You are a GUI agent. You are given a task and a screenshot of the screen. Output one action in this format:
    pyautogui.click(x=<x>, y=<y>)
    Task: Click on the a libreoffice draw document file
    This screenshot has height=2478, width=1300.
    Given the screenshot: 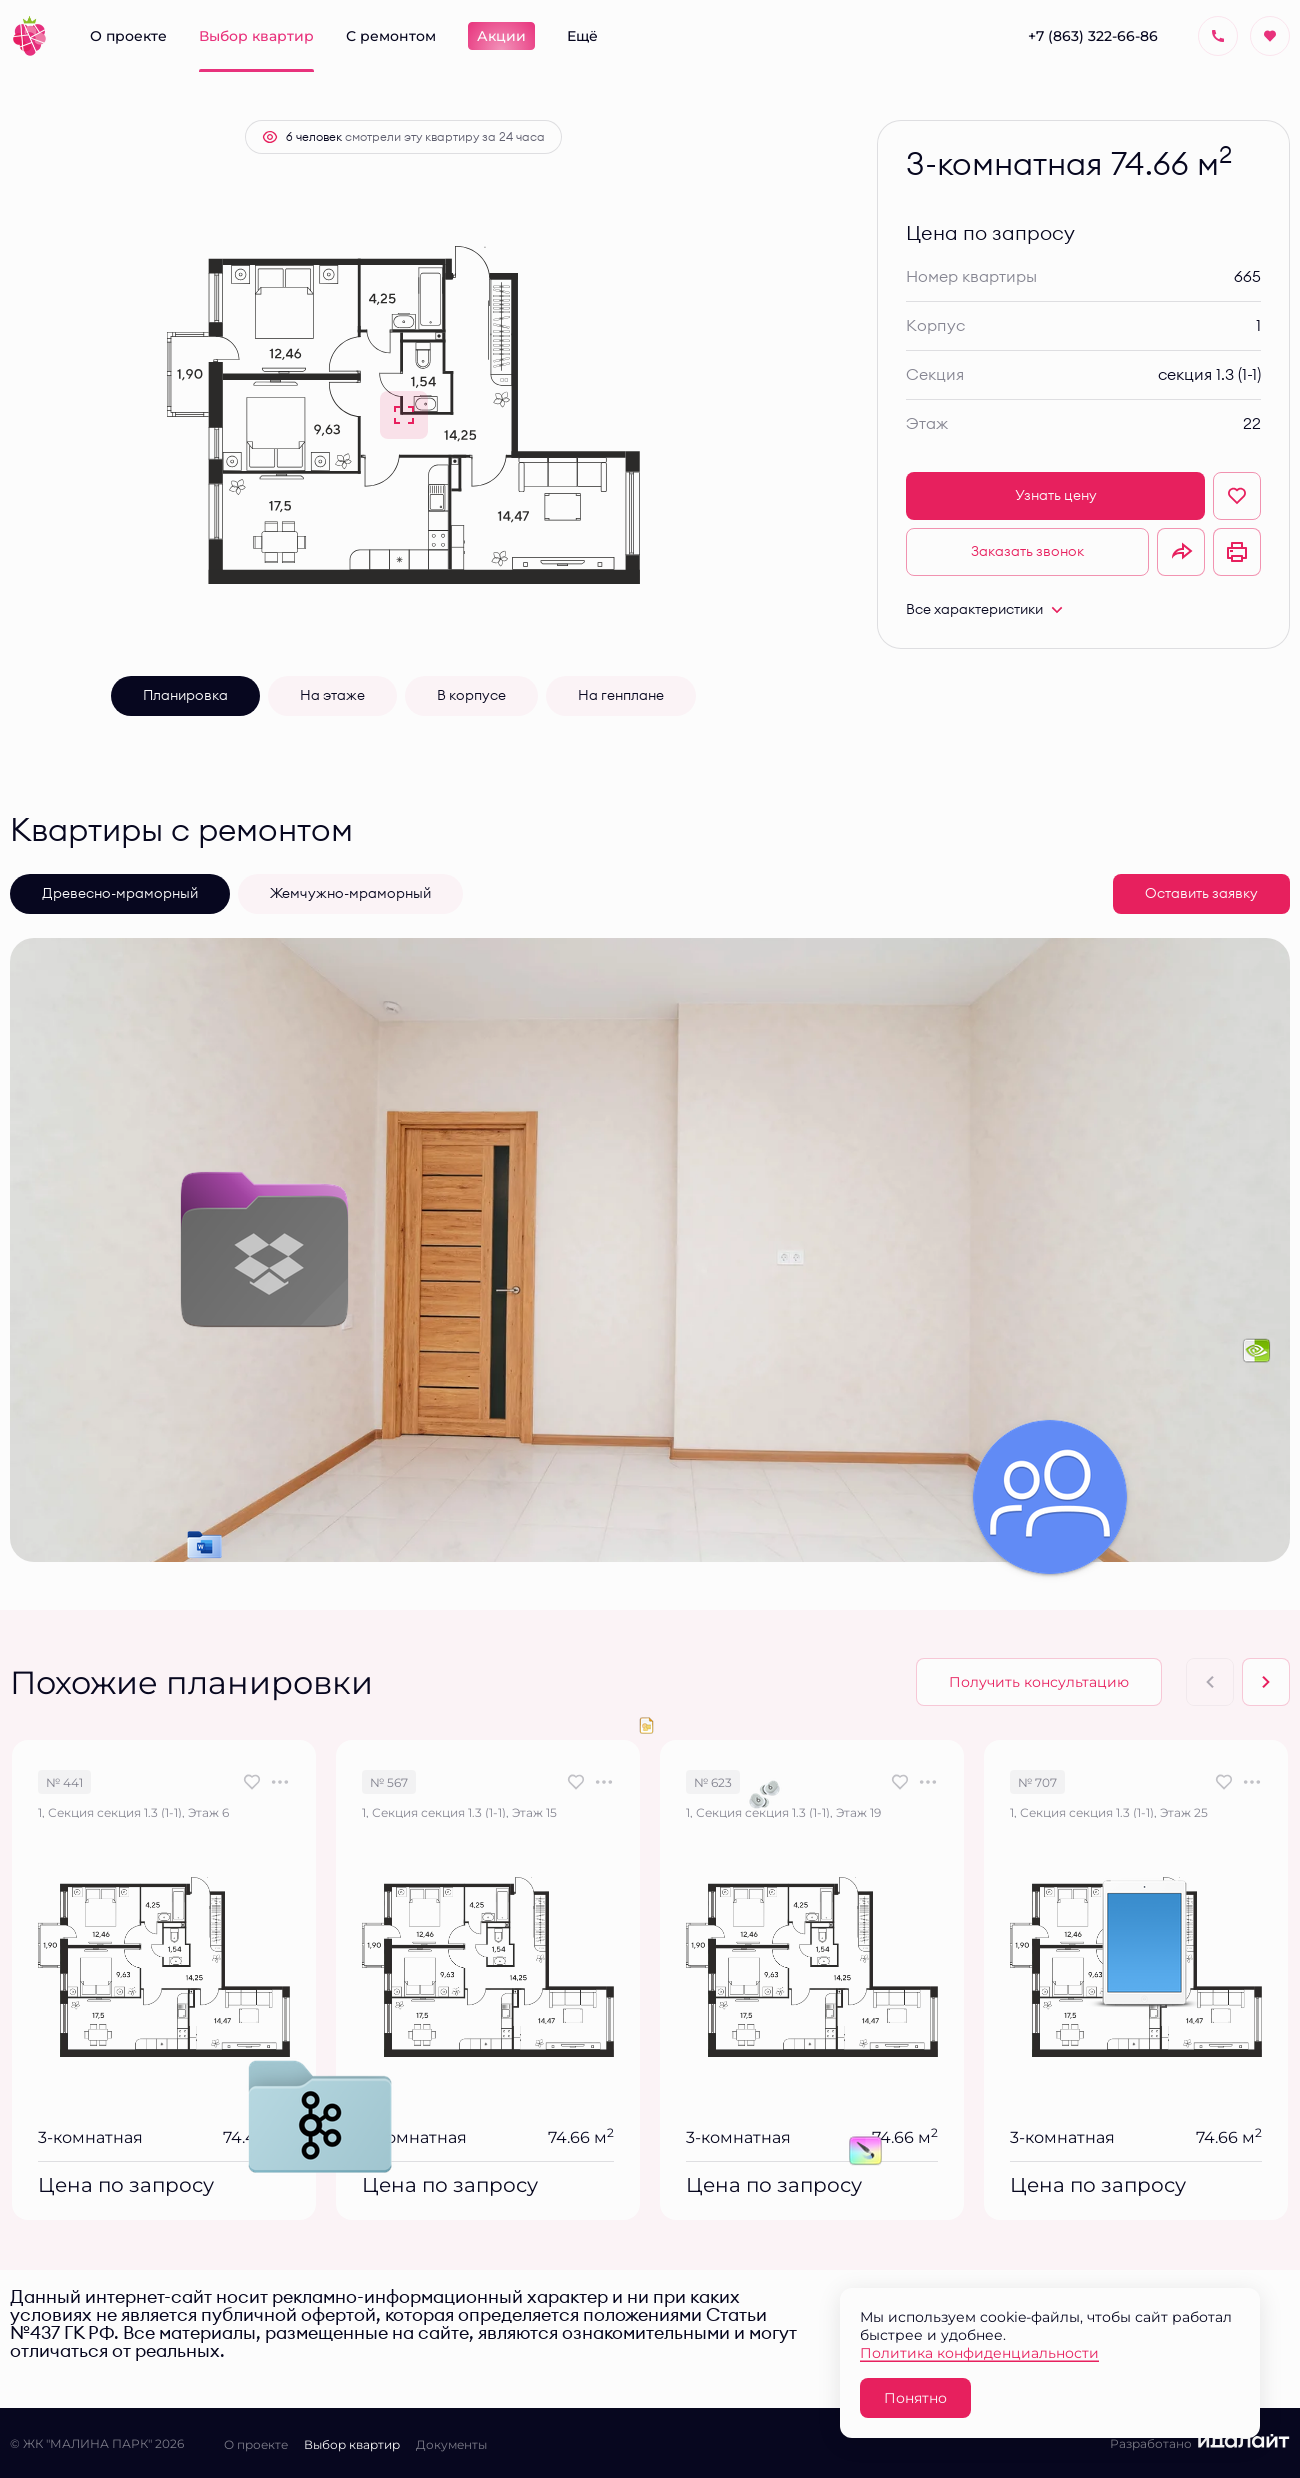 What is the action you would take?
    pyautogui.click(x=646, y=1725)
    